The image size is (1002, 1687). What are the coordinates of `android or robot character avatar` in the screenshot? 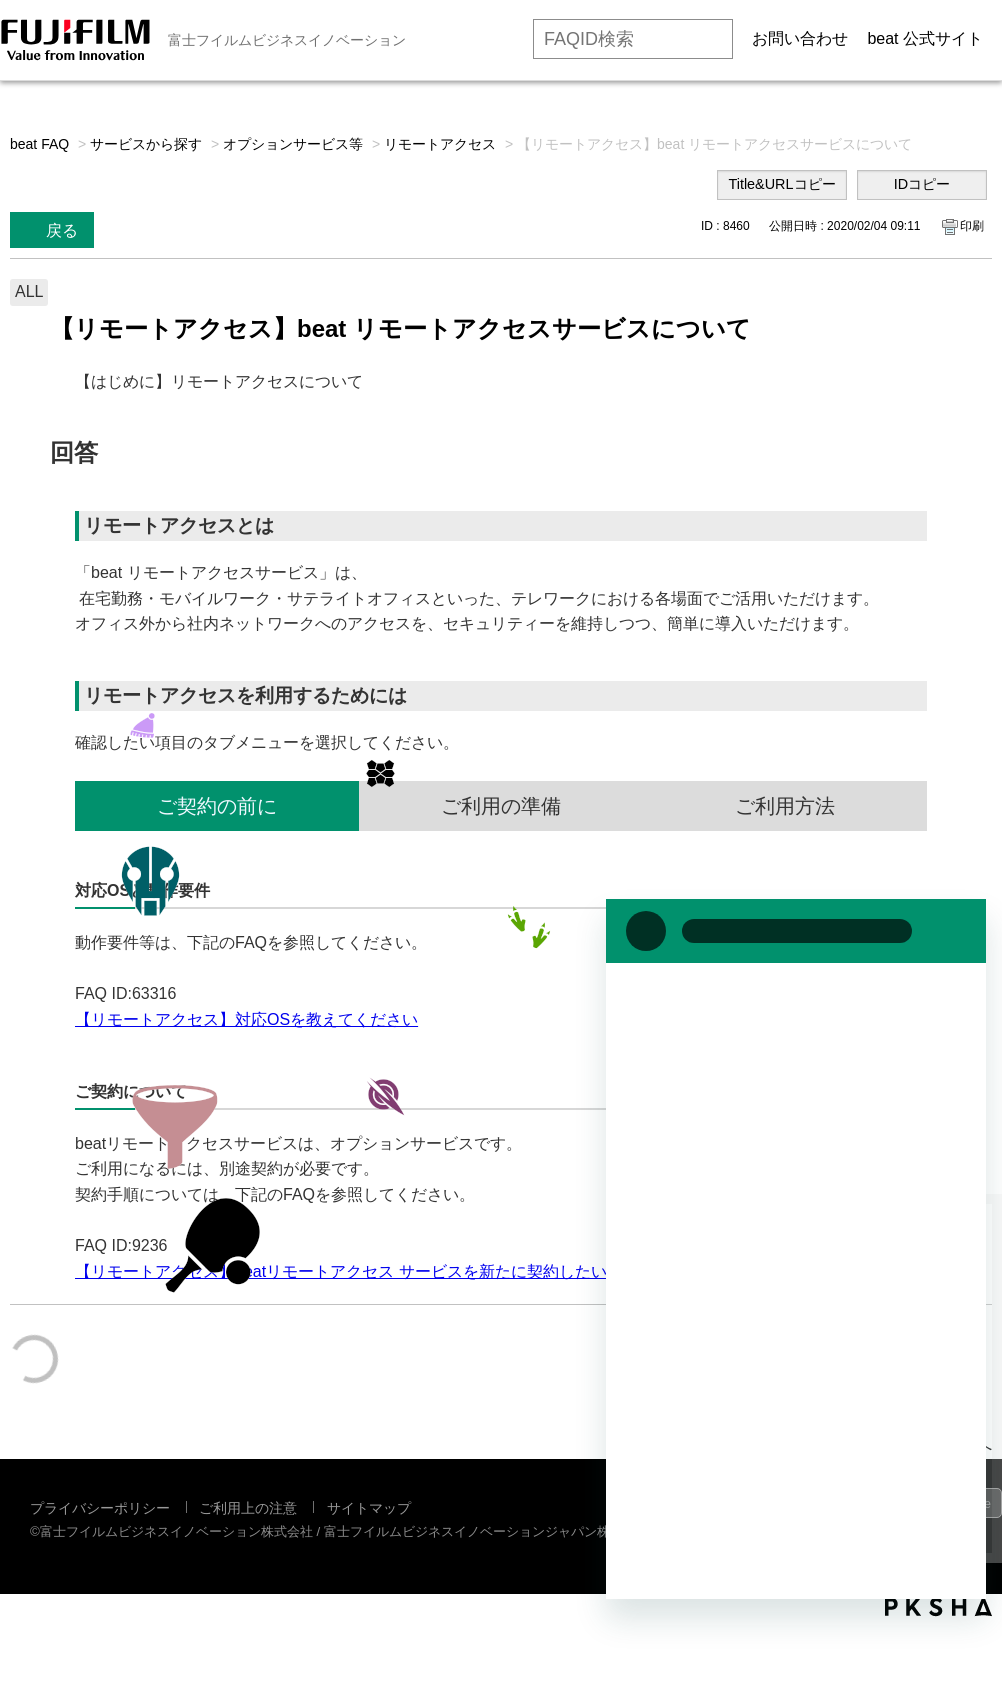 It's located at (150, 881).